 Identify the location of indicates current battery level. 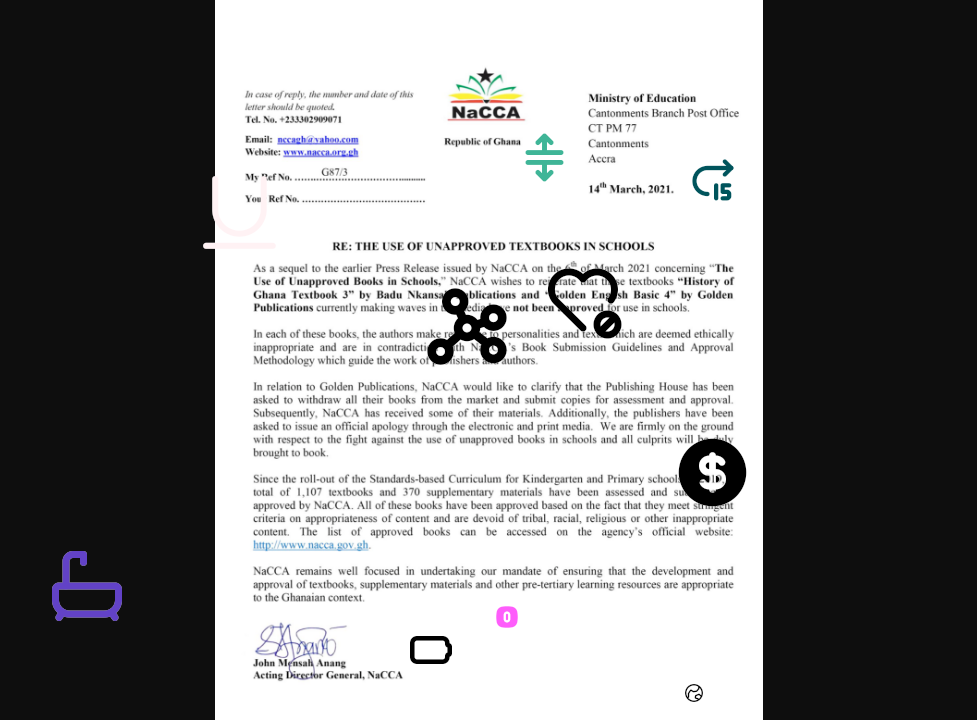
(431, 650).